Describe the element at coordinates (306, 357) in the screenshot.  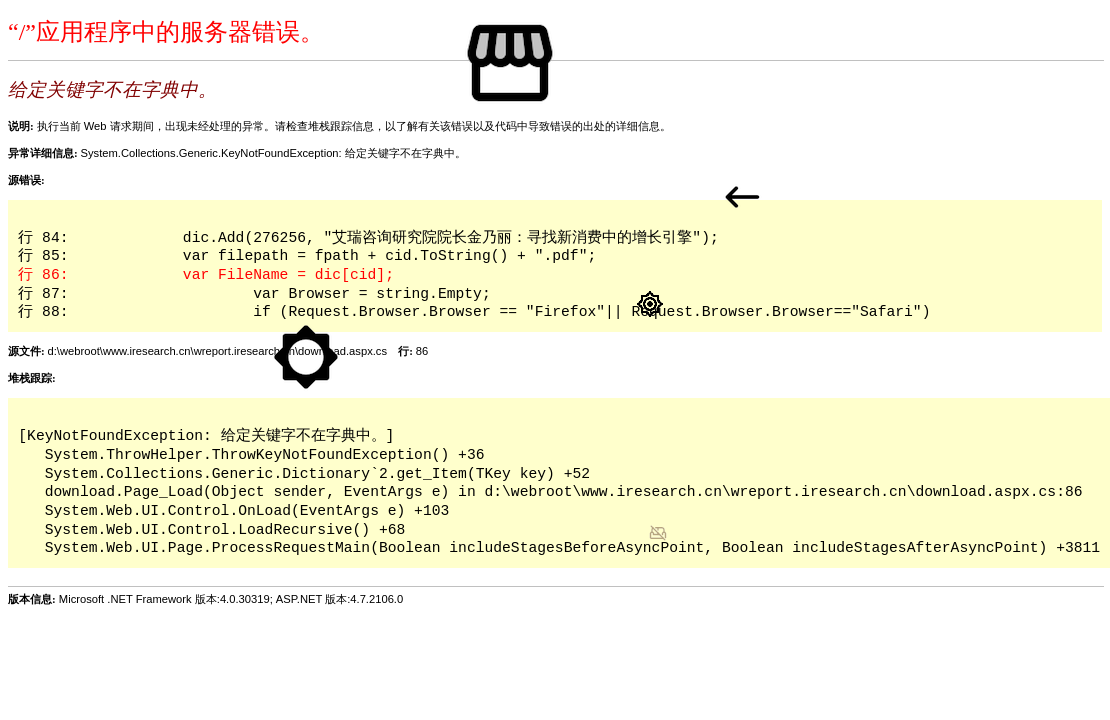
I see `adjust screen brightness settings` at that location.